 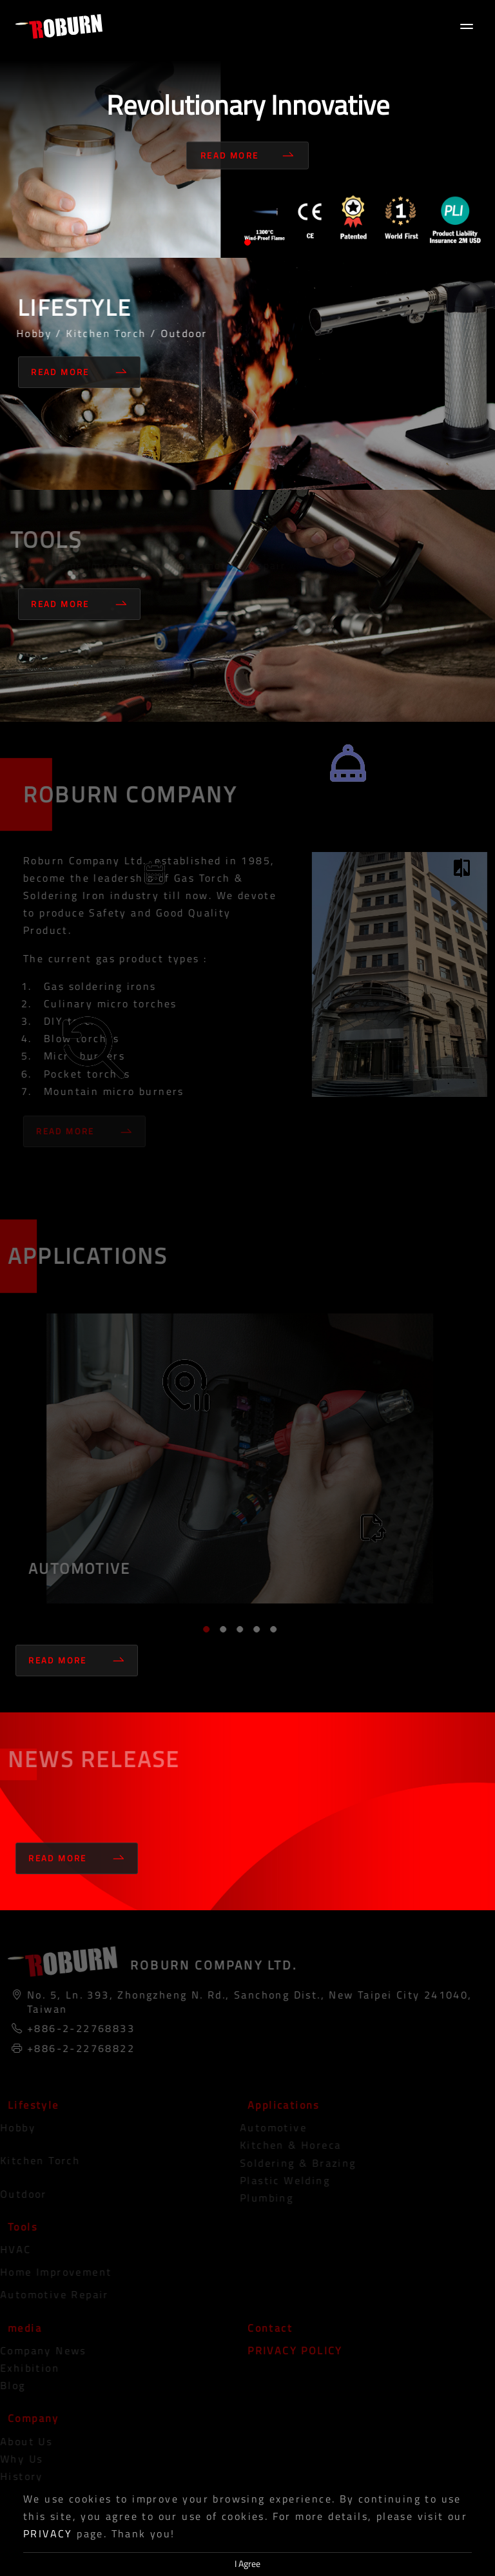 I want to click on view weekly calendar, so click(x=155, y=873).